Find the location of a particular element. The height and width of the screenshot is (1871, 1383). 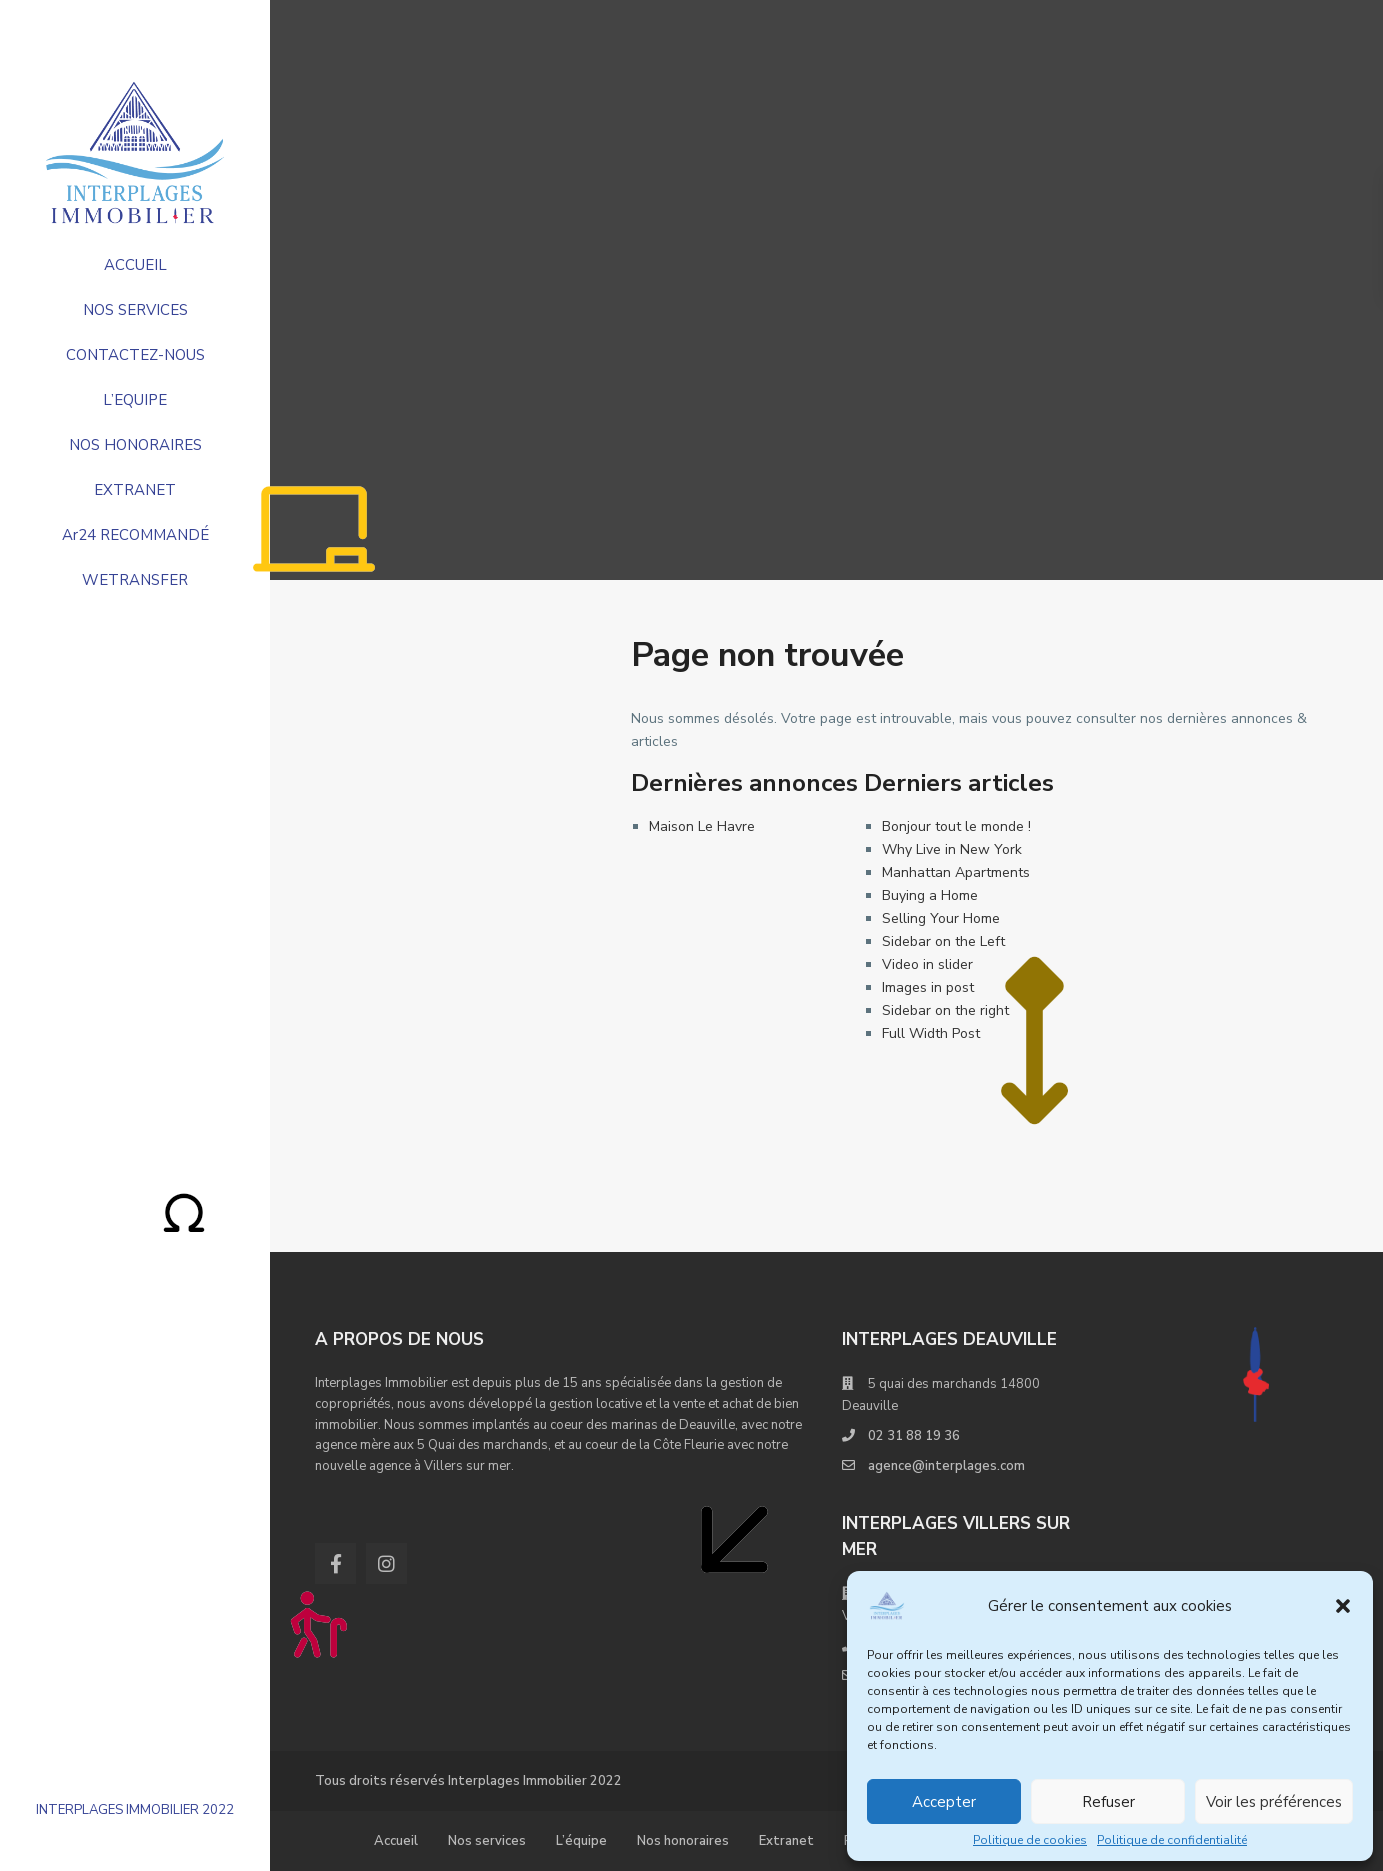

navigate to bottom-left corner is located at coordinates (734, 1539).